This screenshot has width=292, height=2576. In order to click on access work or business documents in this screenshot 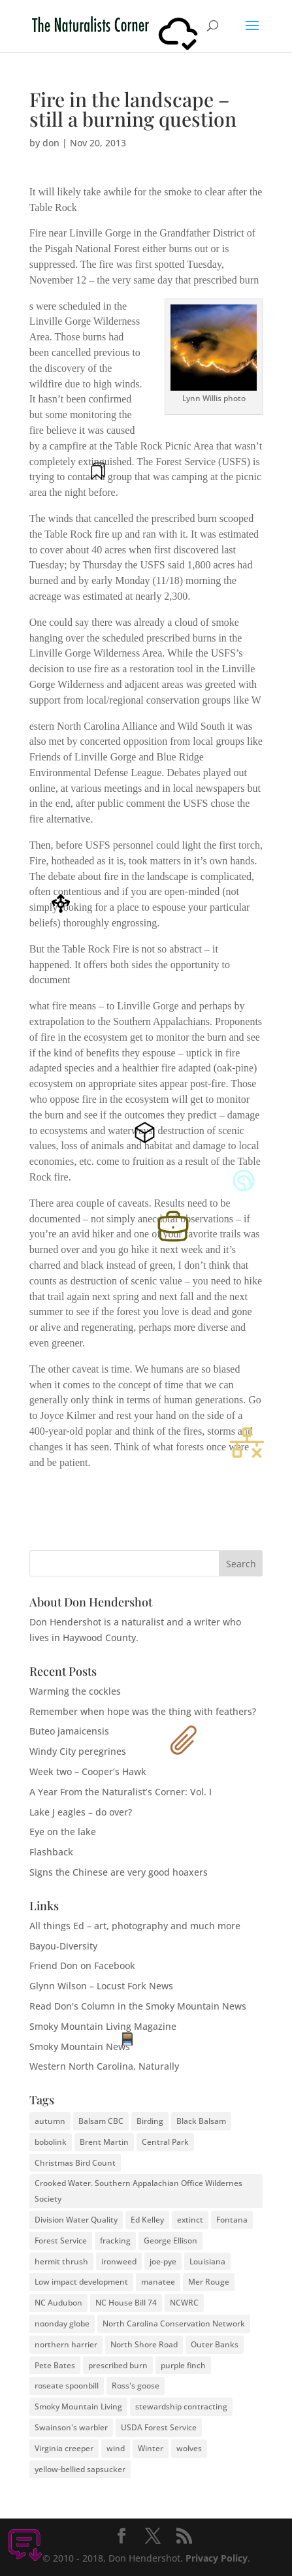, I will do `click(173, 1226)`.